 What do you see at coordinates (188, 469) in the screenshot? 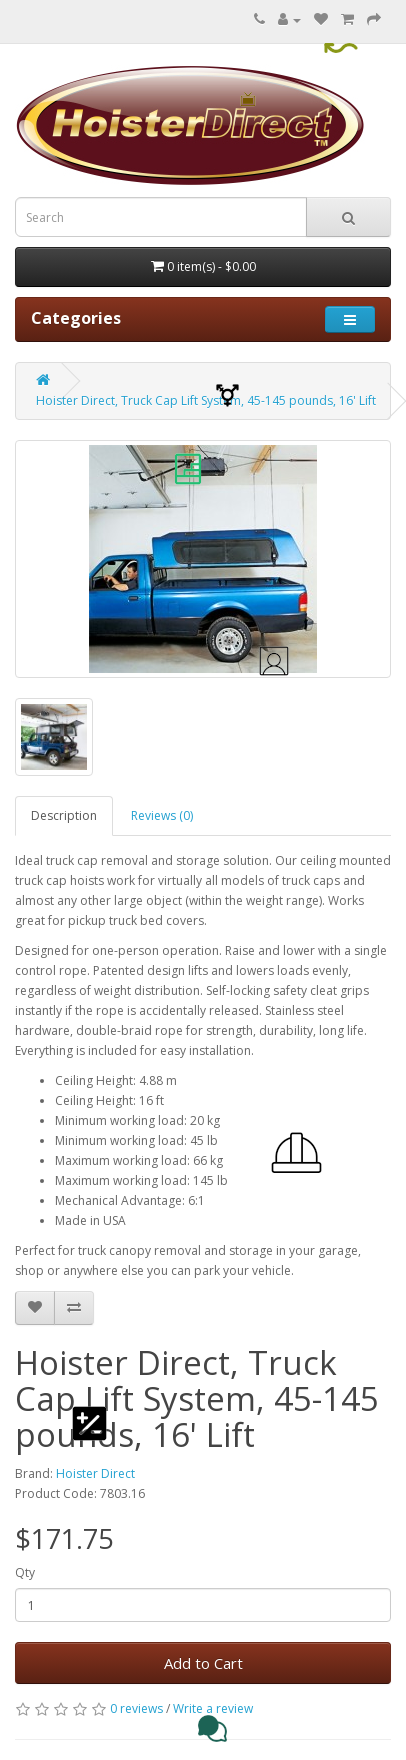
I see `access stairs or stairway directions` at bounding box center [188, 469].